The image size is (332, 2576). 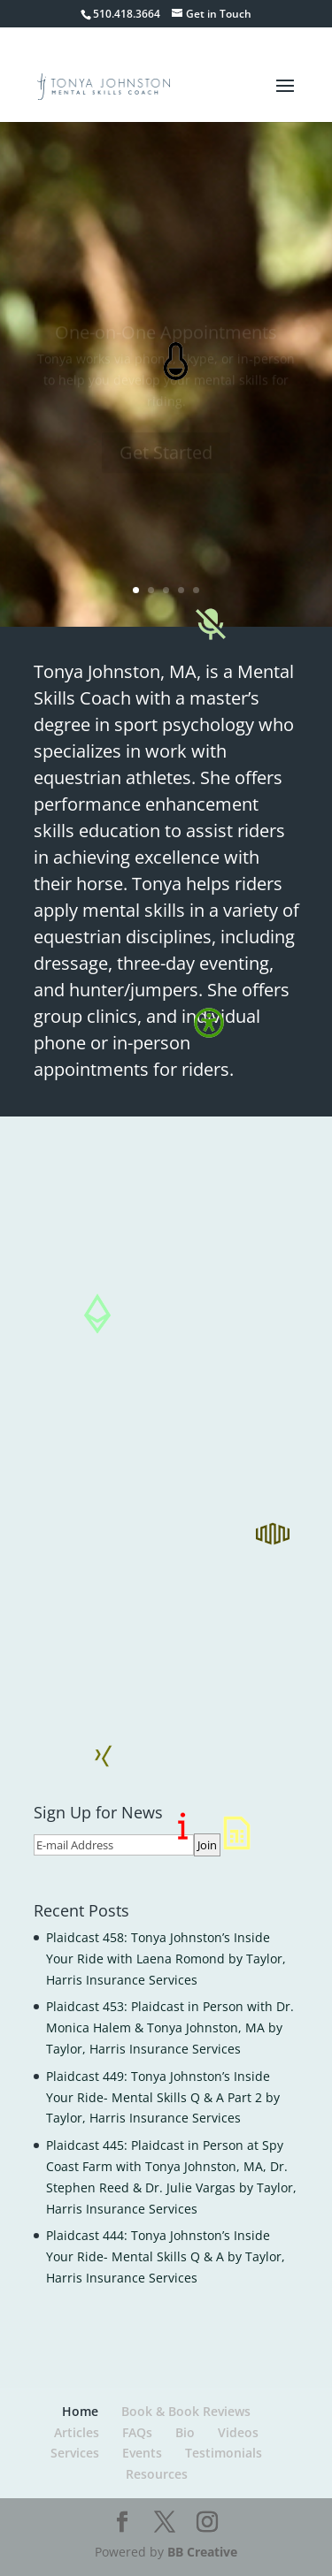 I want to click on equinix metal logo, so click(x=273, y=1534).